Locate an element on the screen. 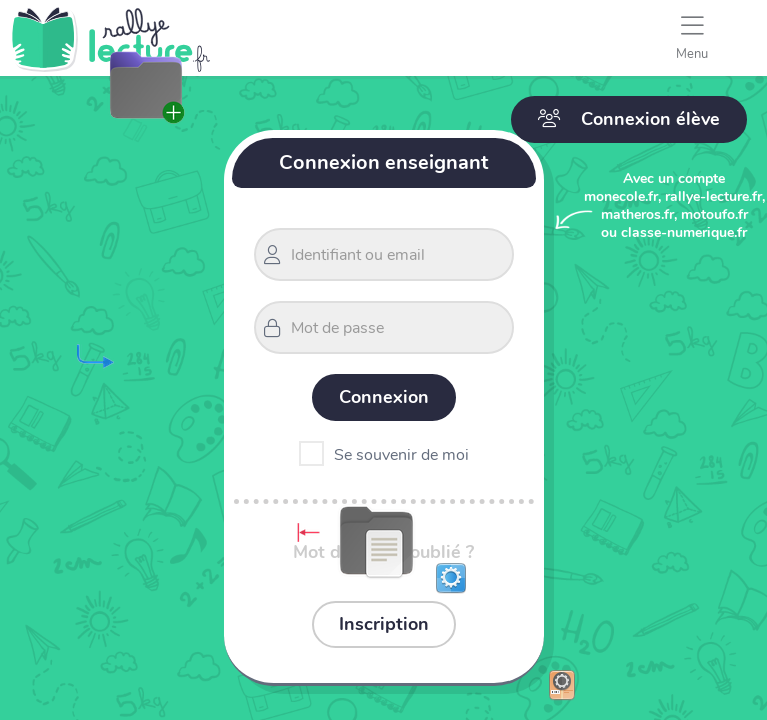 The width and height of the screenshot is (767, 720). software installation or package setup in progress is located at coordinates (562, 685).